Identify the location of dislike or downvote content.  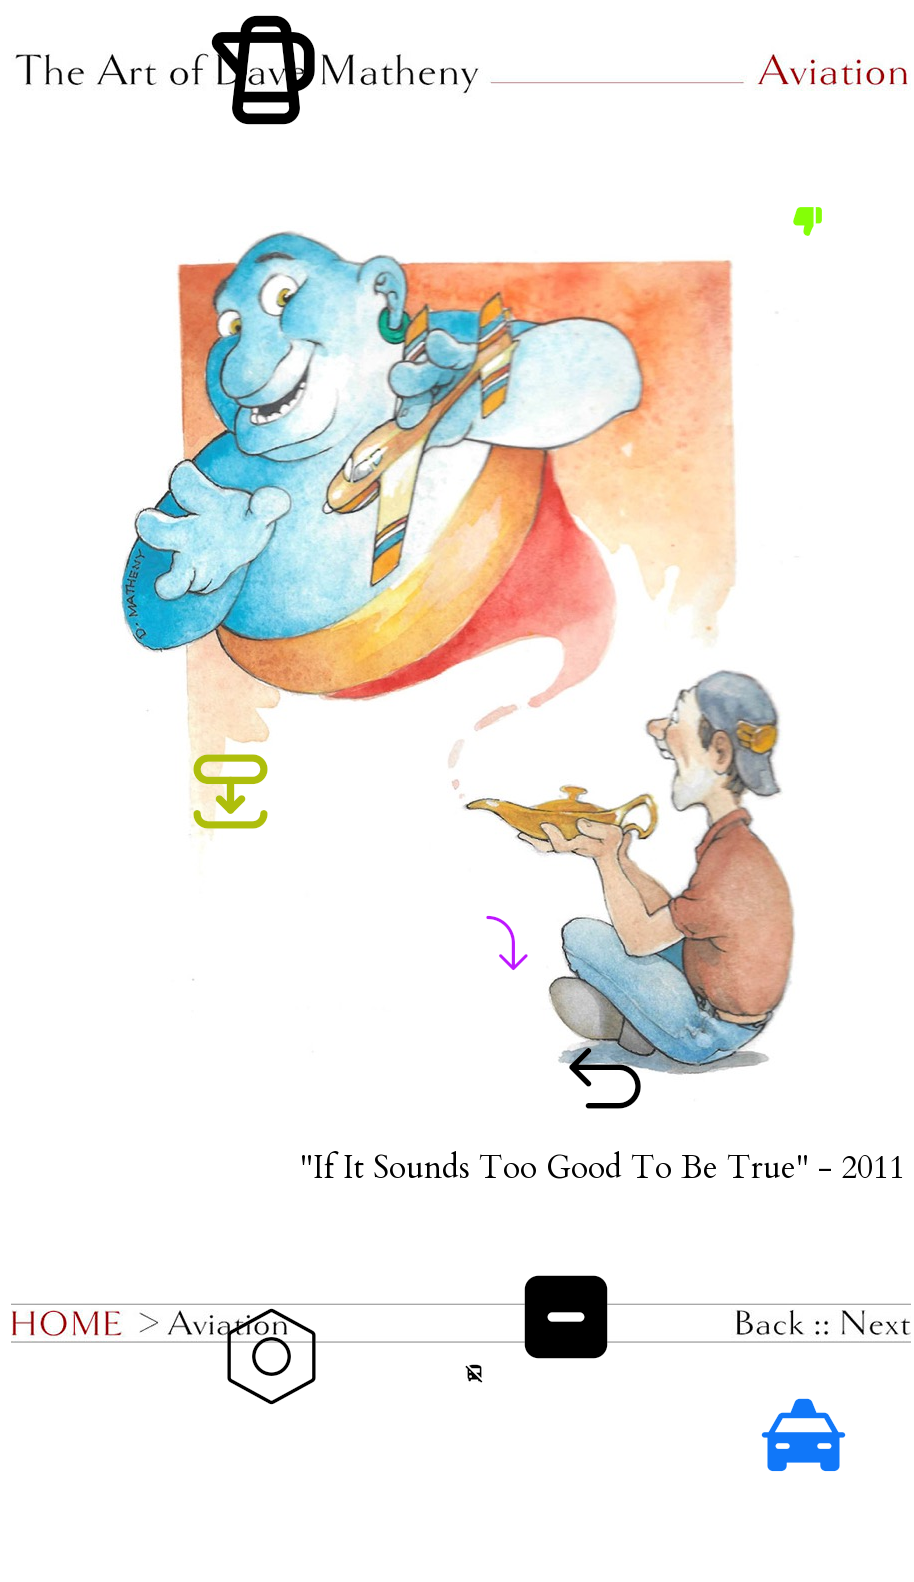
(807, 221).